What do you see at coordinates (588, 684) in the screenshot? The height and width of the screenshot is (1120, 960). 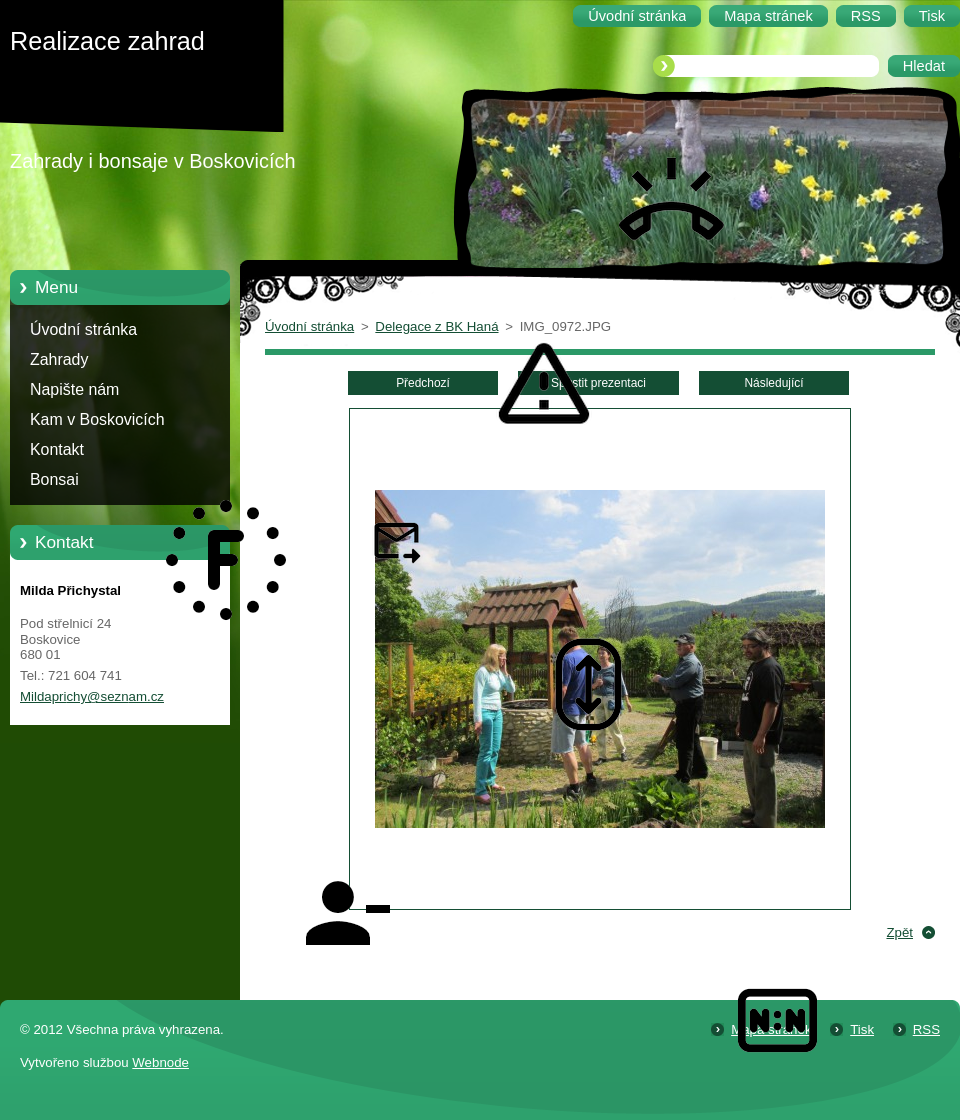 I see `scroll up and down on the page` at bounding box center [588, 684].